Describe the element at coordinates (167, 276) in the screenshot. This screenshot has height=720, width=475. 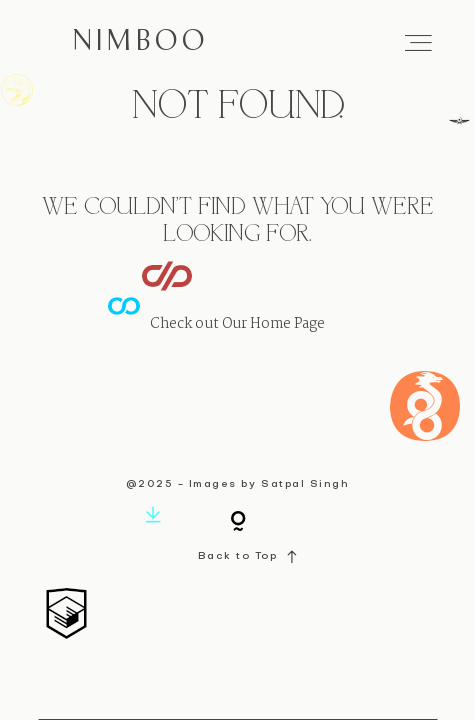
I see `visit pronouns.page website` at that location.